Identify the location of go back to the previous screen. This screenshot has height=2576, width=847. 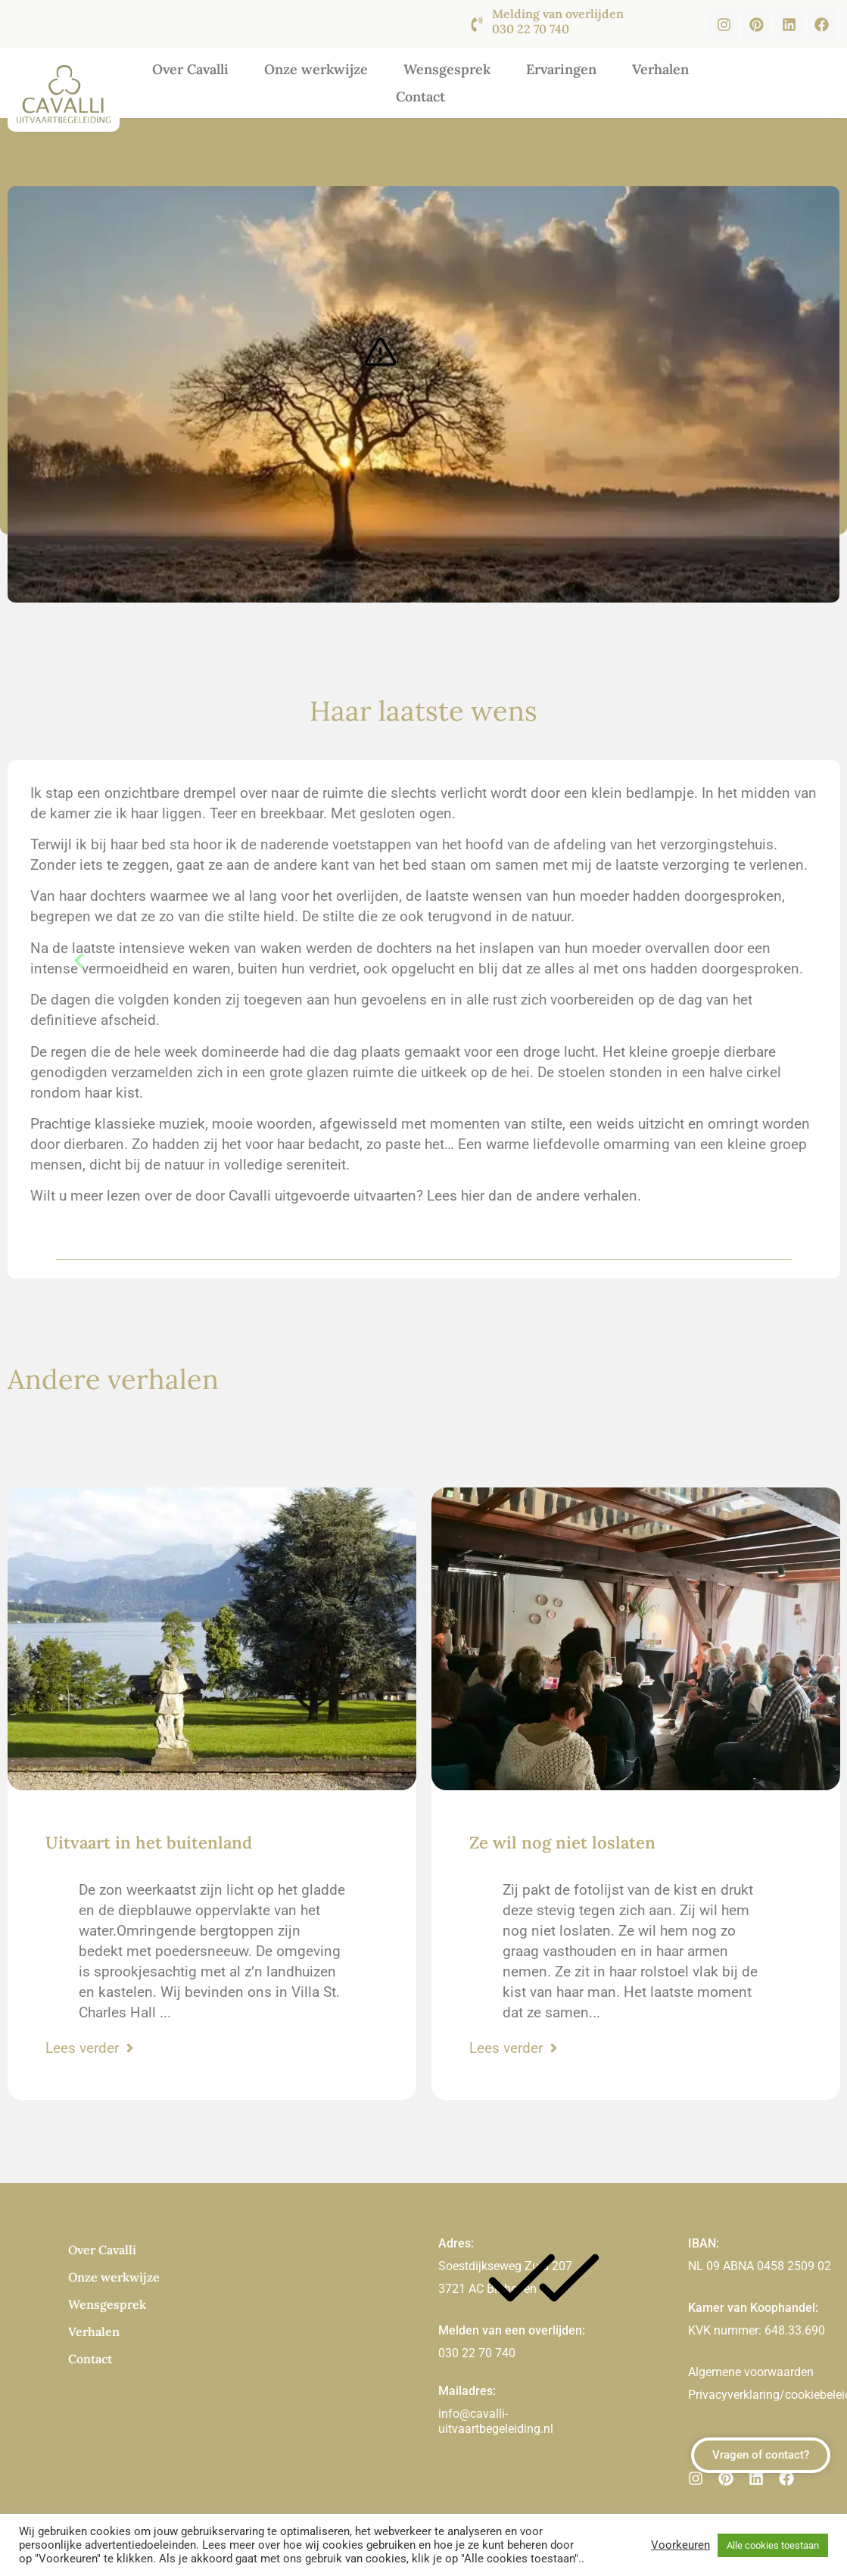
(79, 961).